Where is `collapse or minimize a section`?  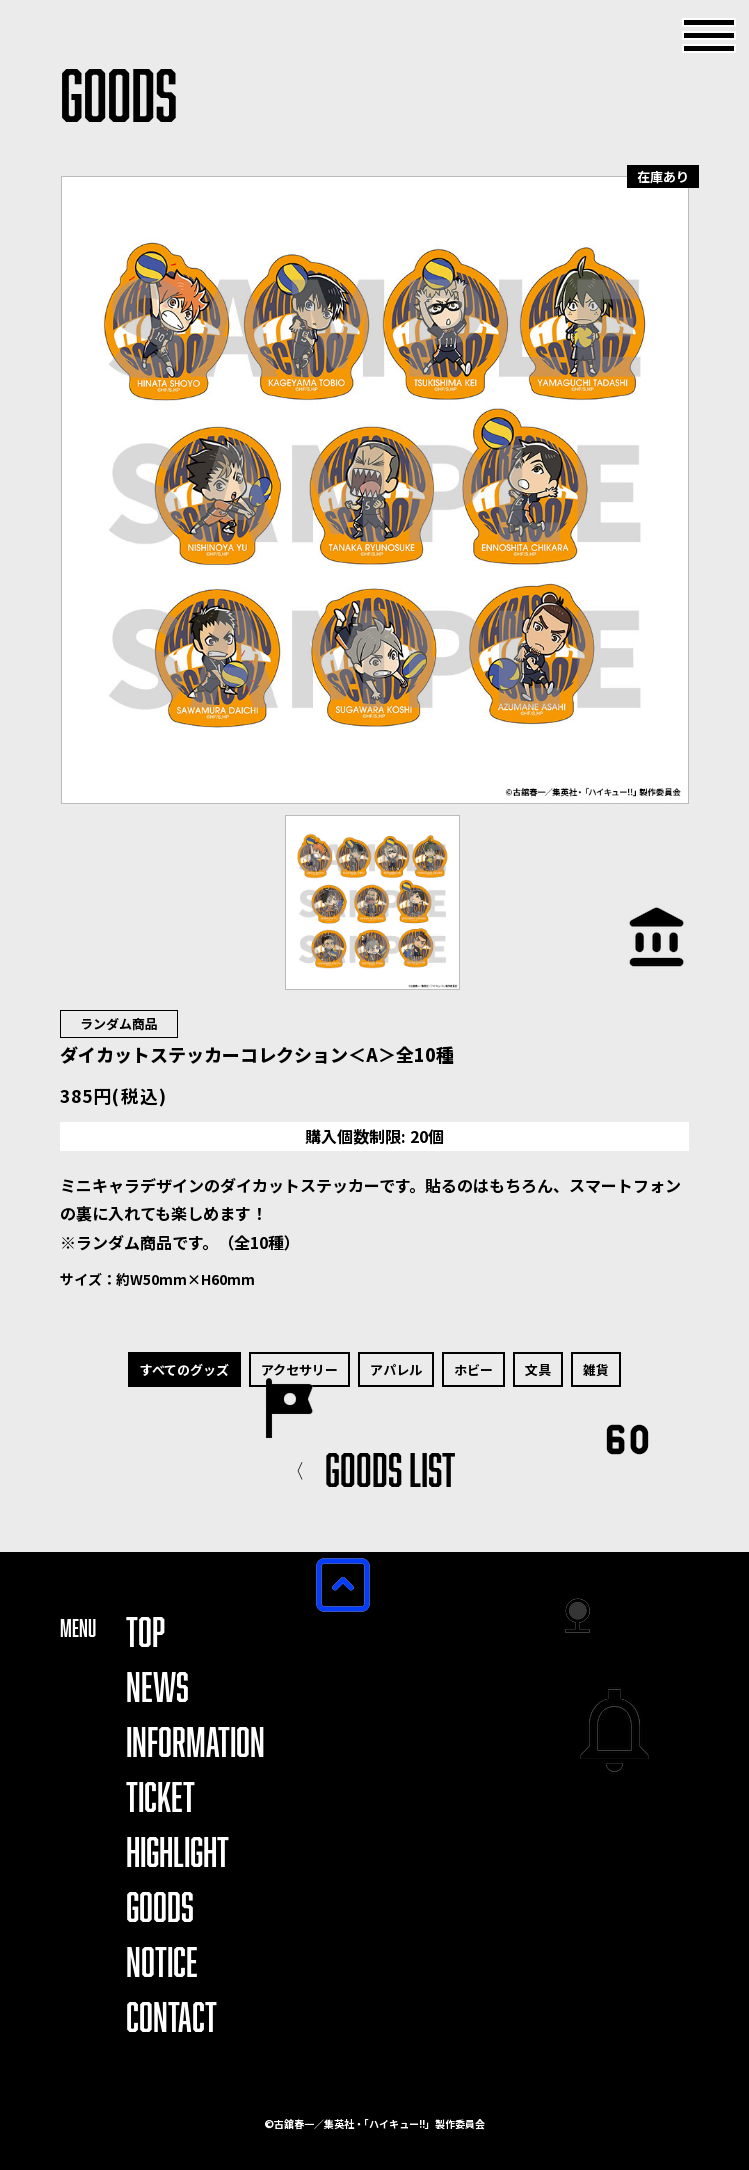 collapse or minimize a section is located at coordinates (343, 1585).